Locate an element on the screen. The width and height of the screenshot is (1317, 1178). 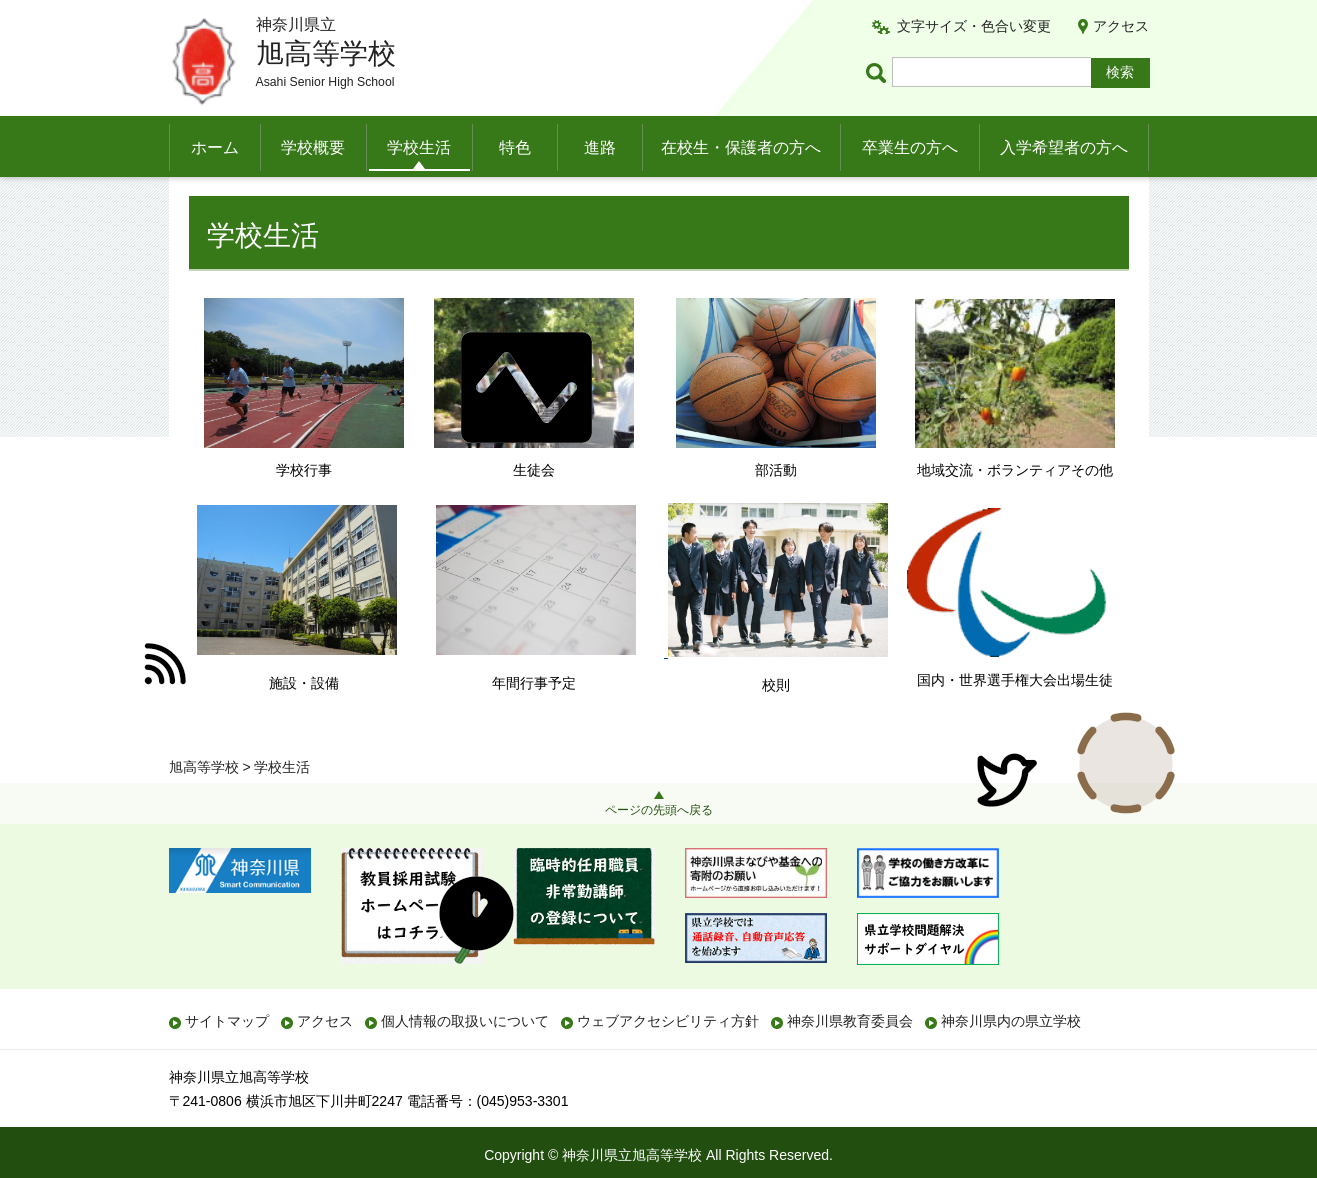
subscribe to RSS feed is located at coordinates (163, 665).